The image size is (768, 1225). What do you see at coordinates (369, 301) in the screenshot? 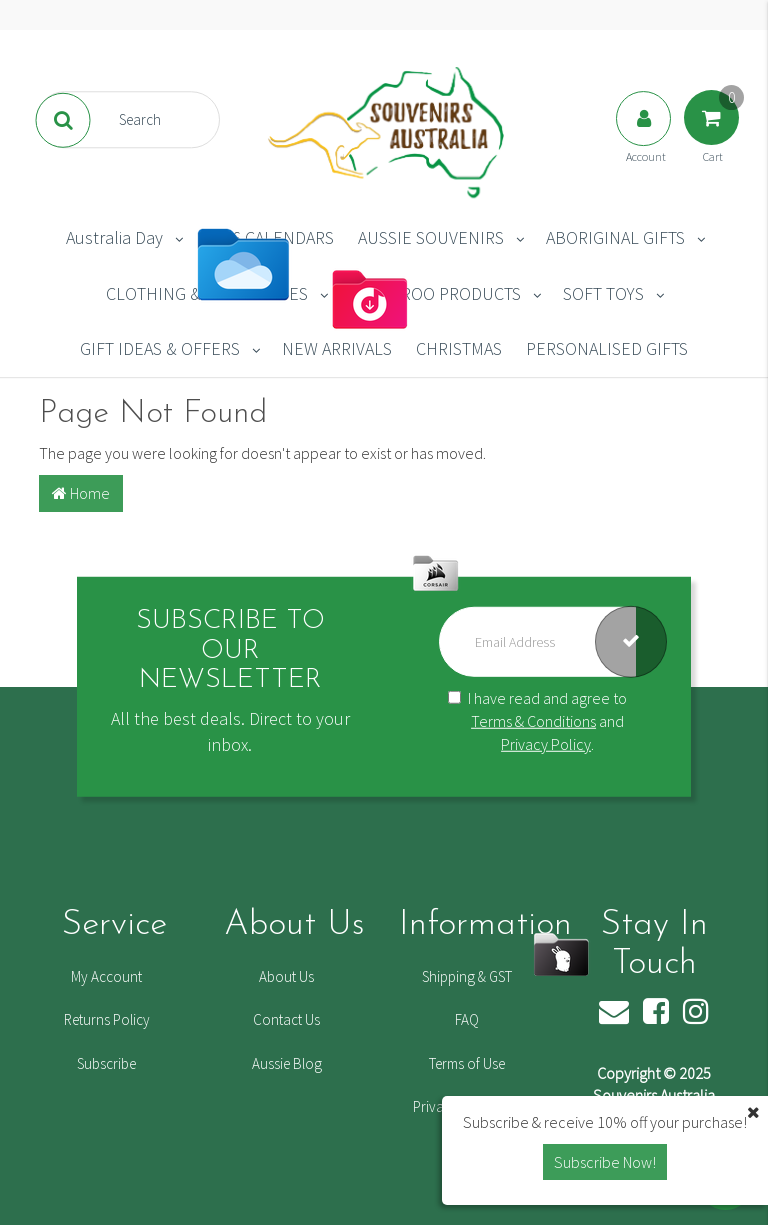
I see `open 4K Tokkit video downloads folder` at bounding box center [369, 301].